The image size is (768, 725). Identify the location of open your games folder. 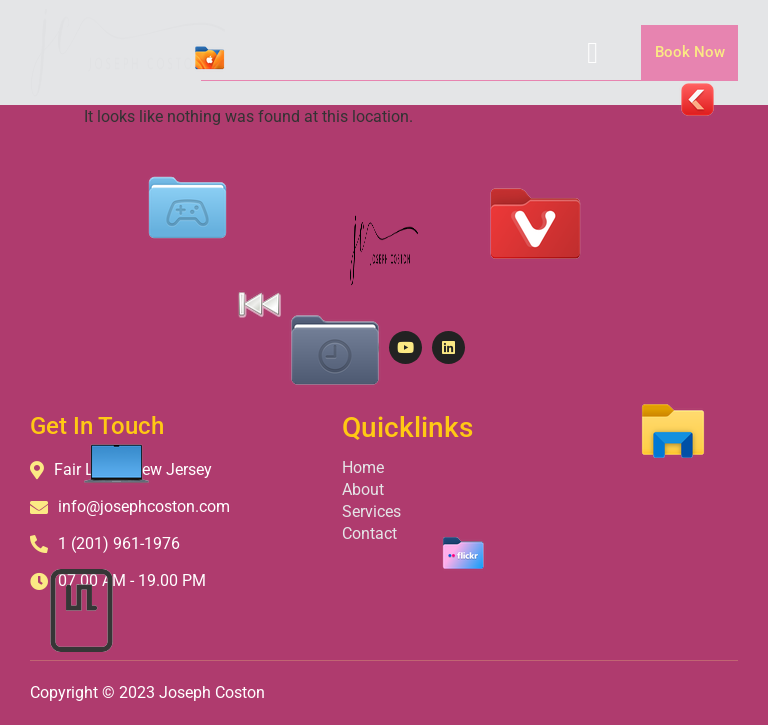
(187, 207).